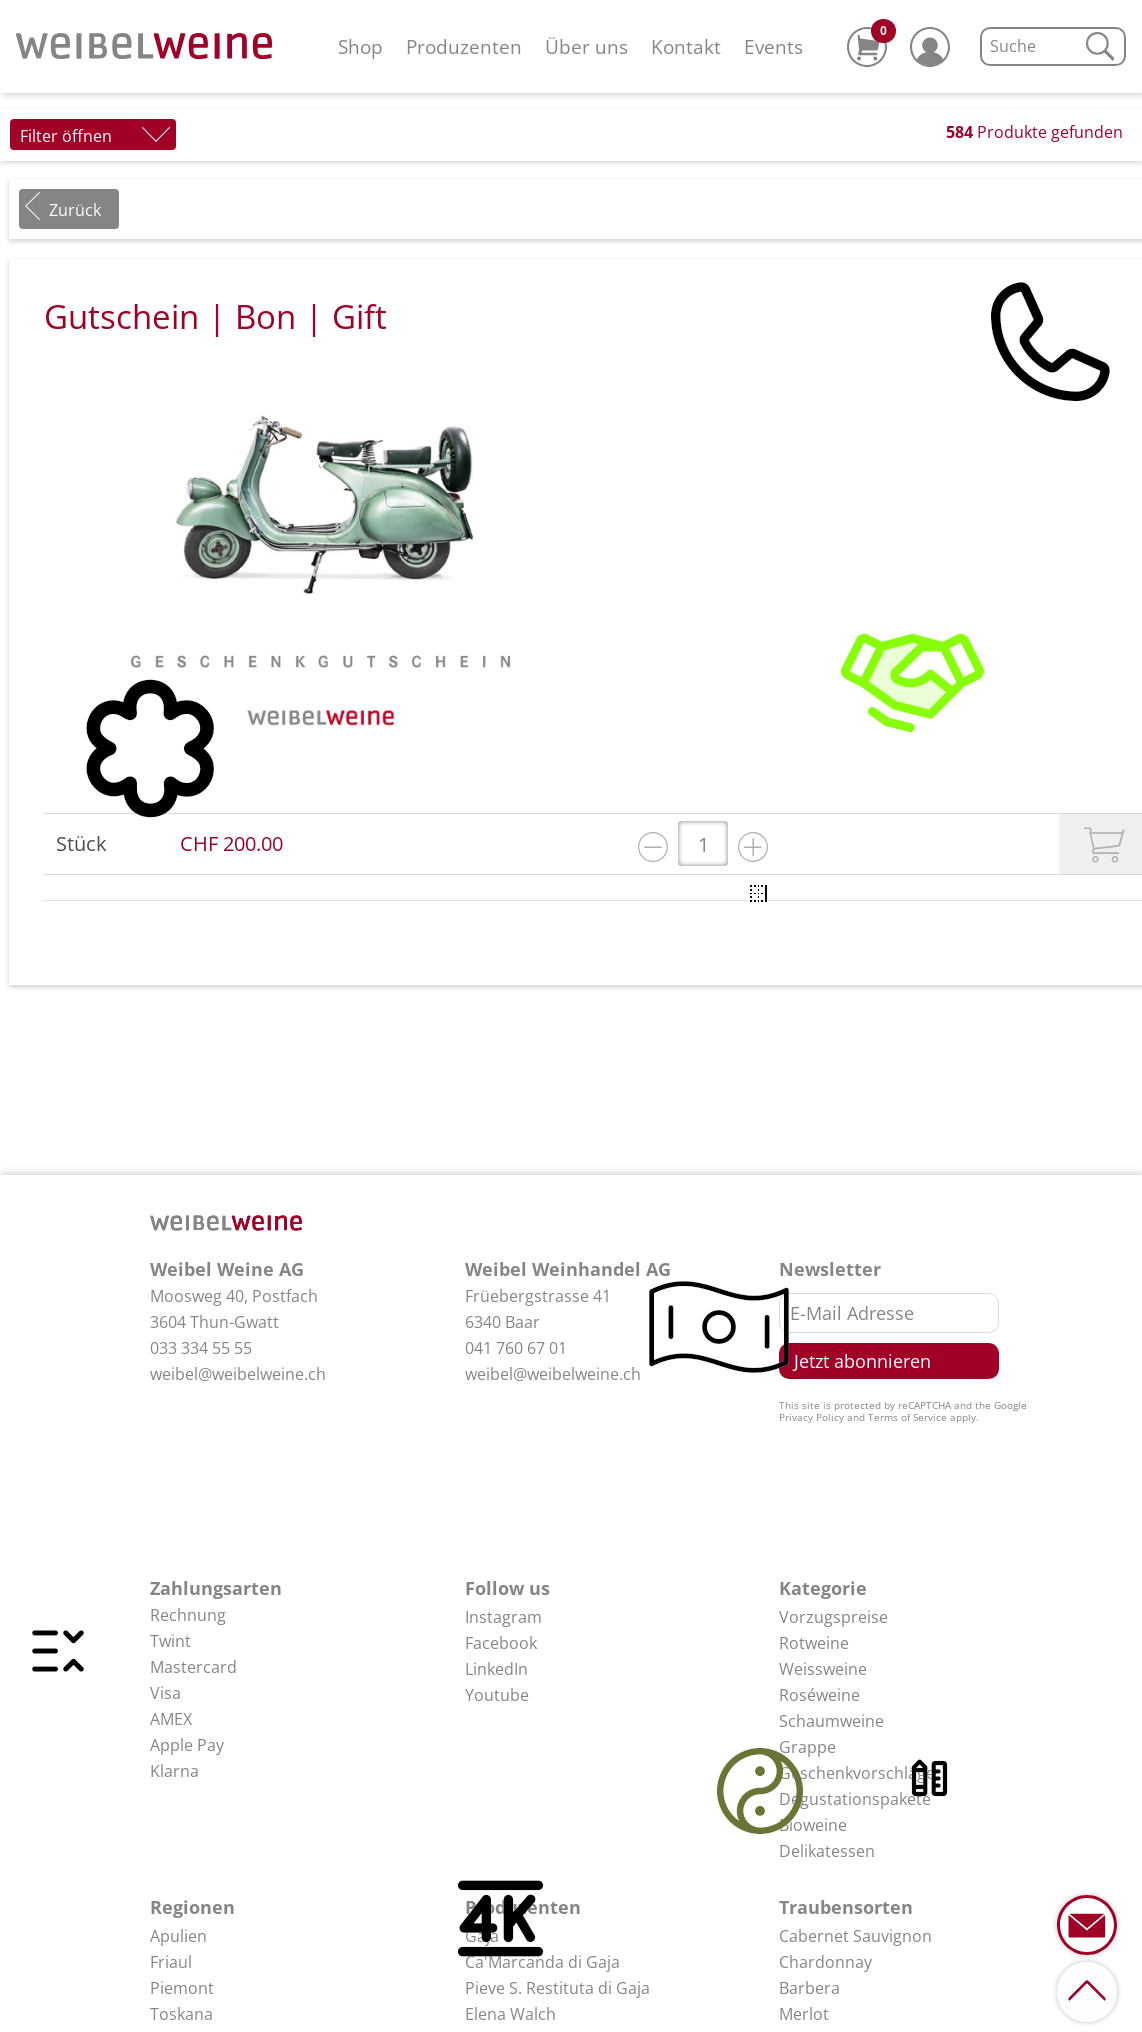  What do you see at coordinates (500, 1918) in the screenshot?
I see `indicates 4K video resolution available` at bounding box center [500, 1918].